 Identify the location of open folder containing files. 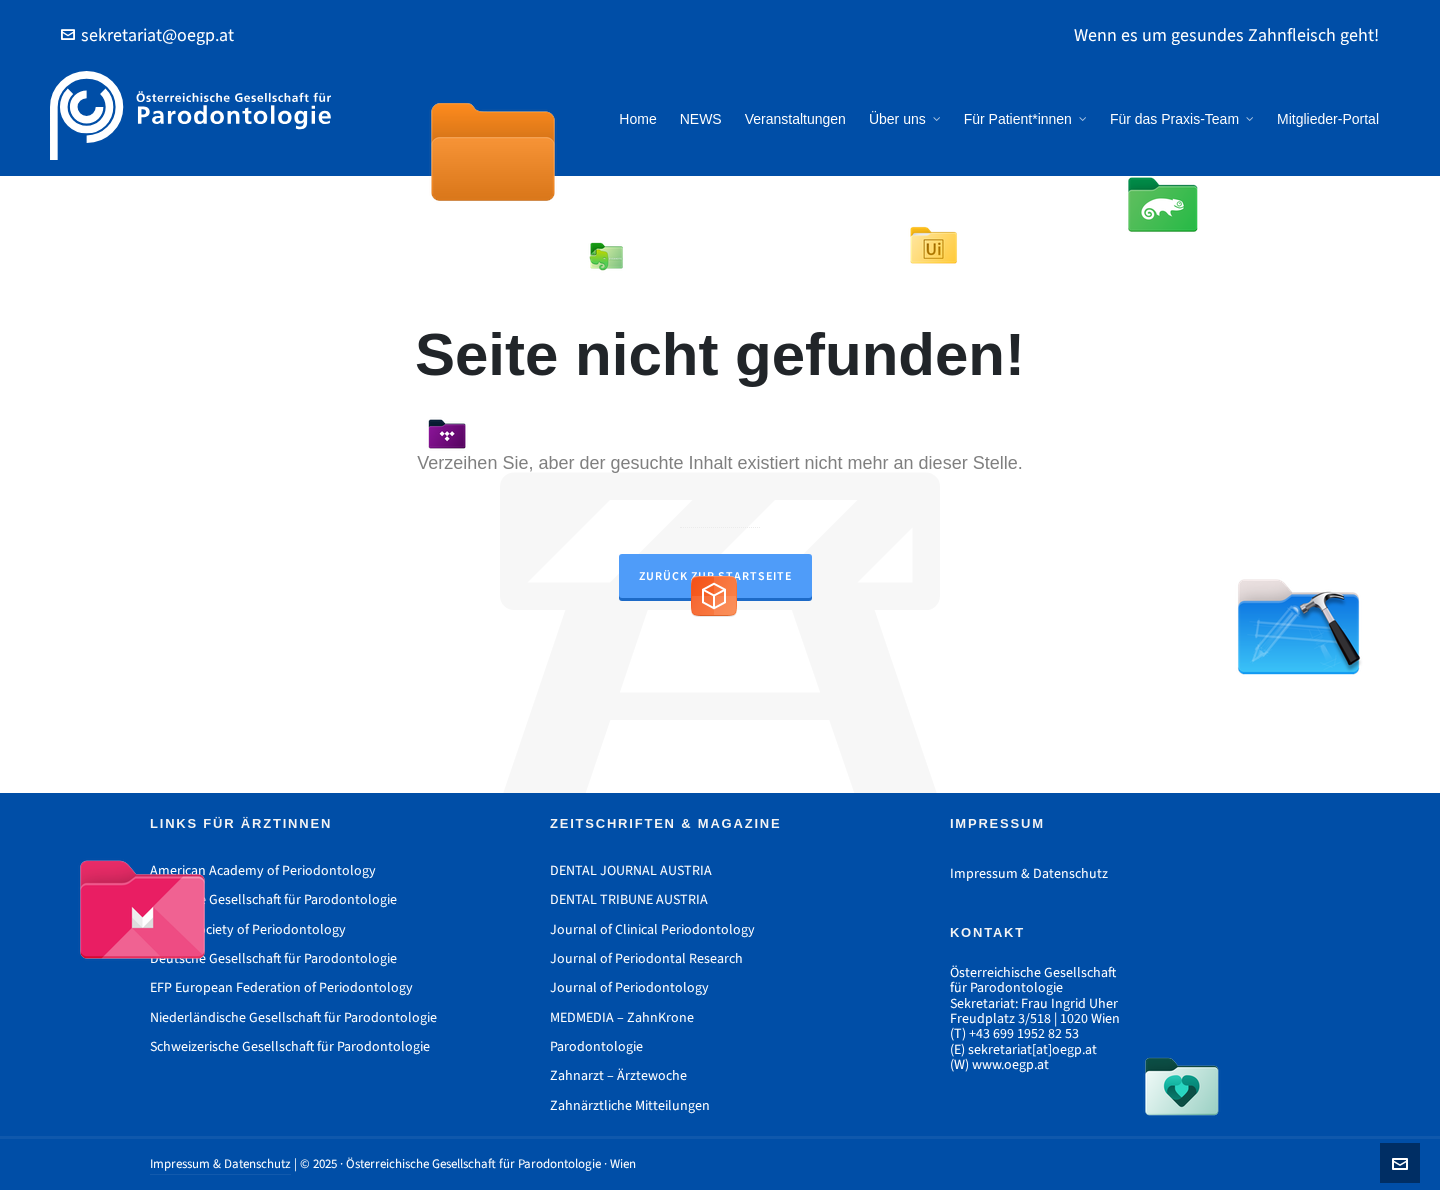
(493, 152).